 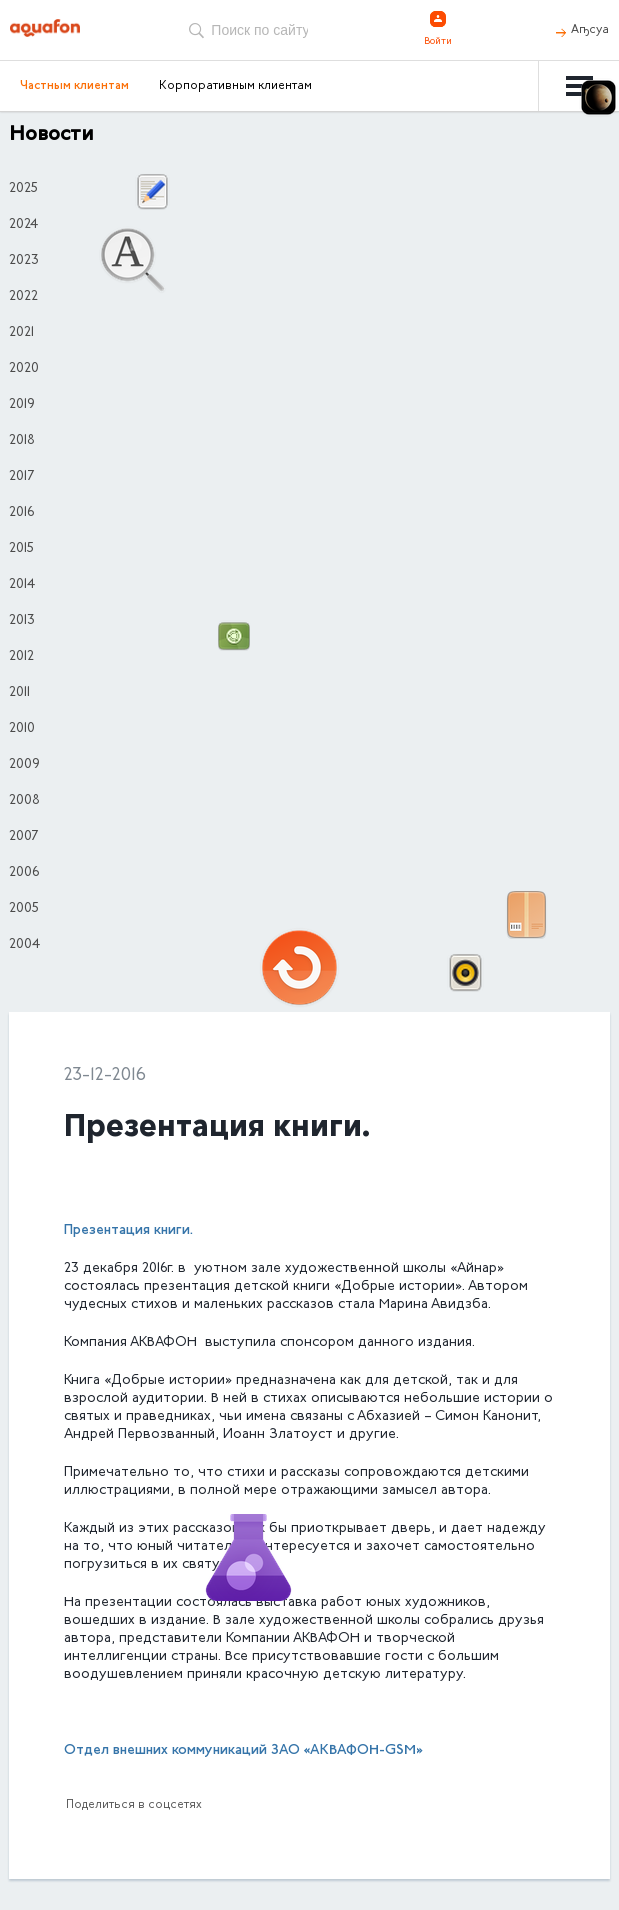 What do you see at coordinates (465, 972) in the screenshot?
I see `open rhythmbox music player` at bounding box center [465, 972].